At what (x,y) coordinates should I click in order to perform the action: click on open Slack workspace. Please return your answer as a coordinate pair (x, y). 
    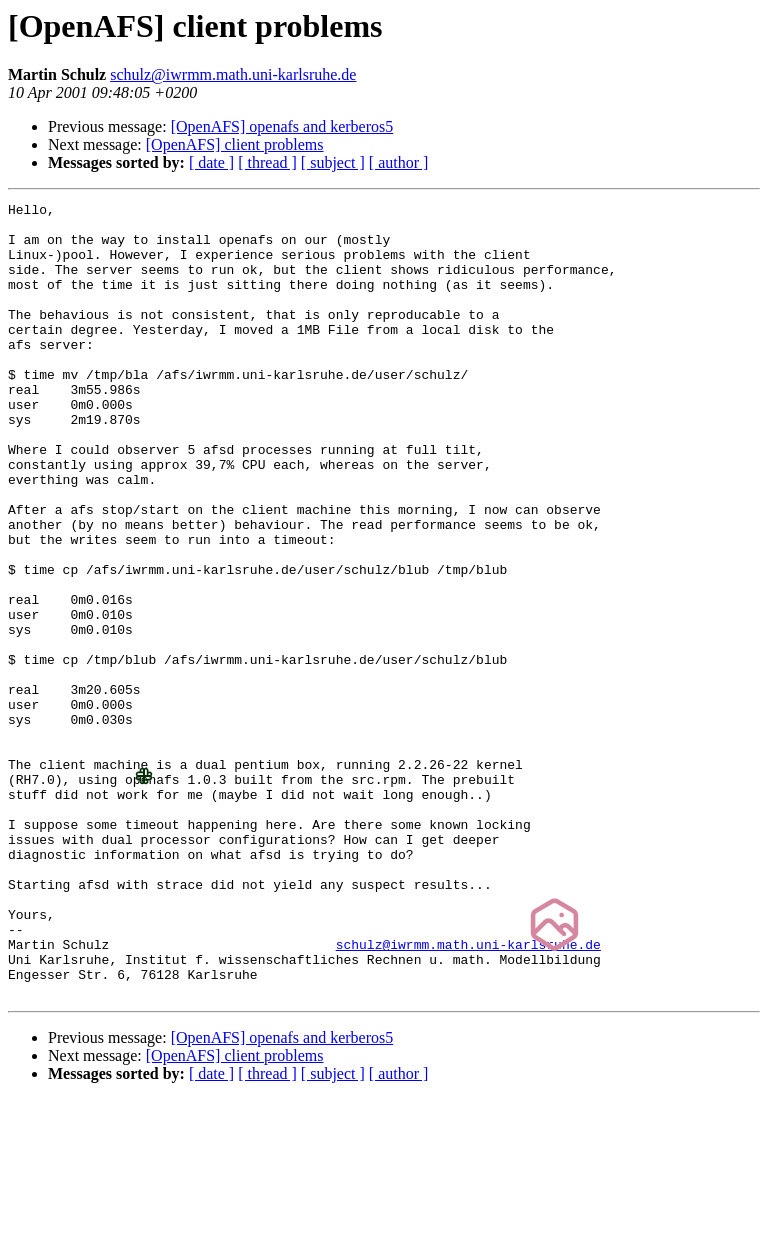
    Looking at the image, I should click on (144, 776).